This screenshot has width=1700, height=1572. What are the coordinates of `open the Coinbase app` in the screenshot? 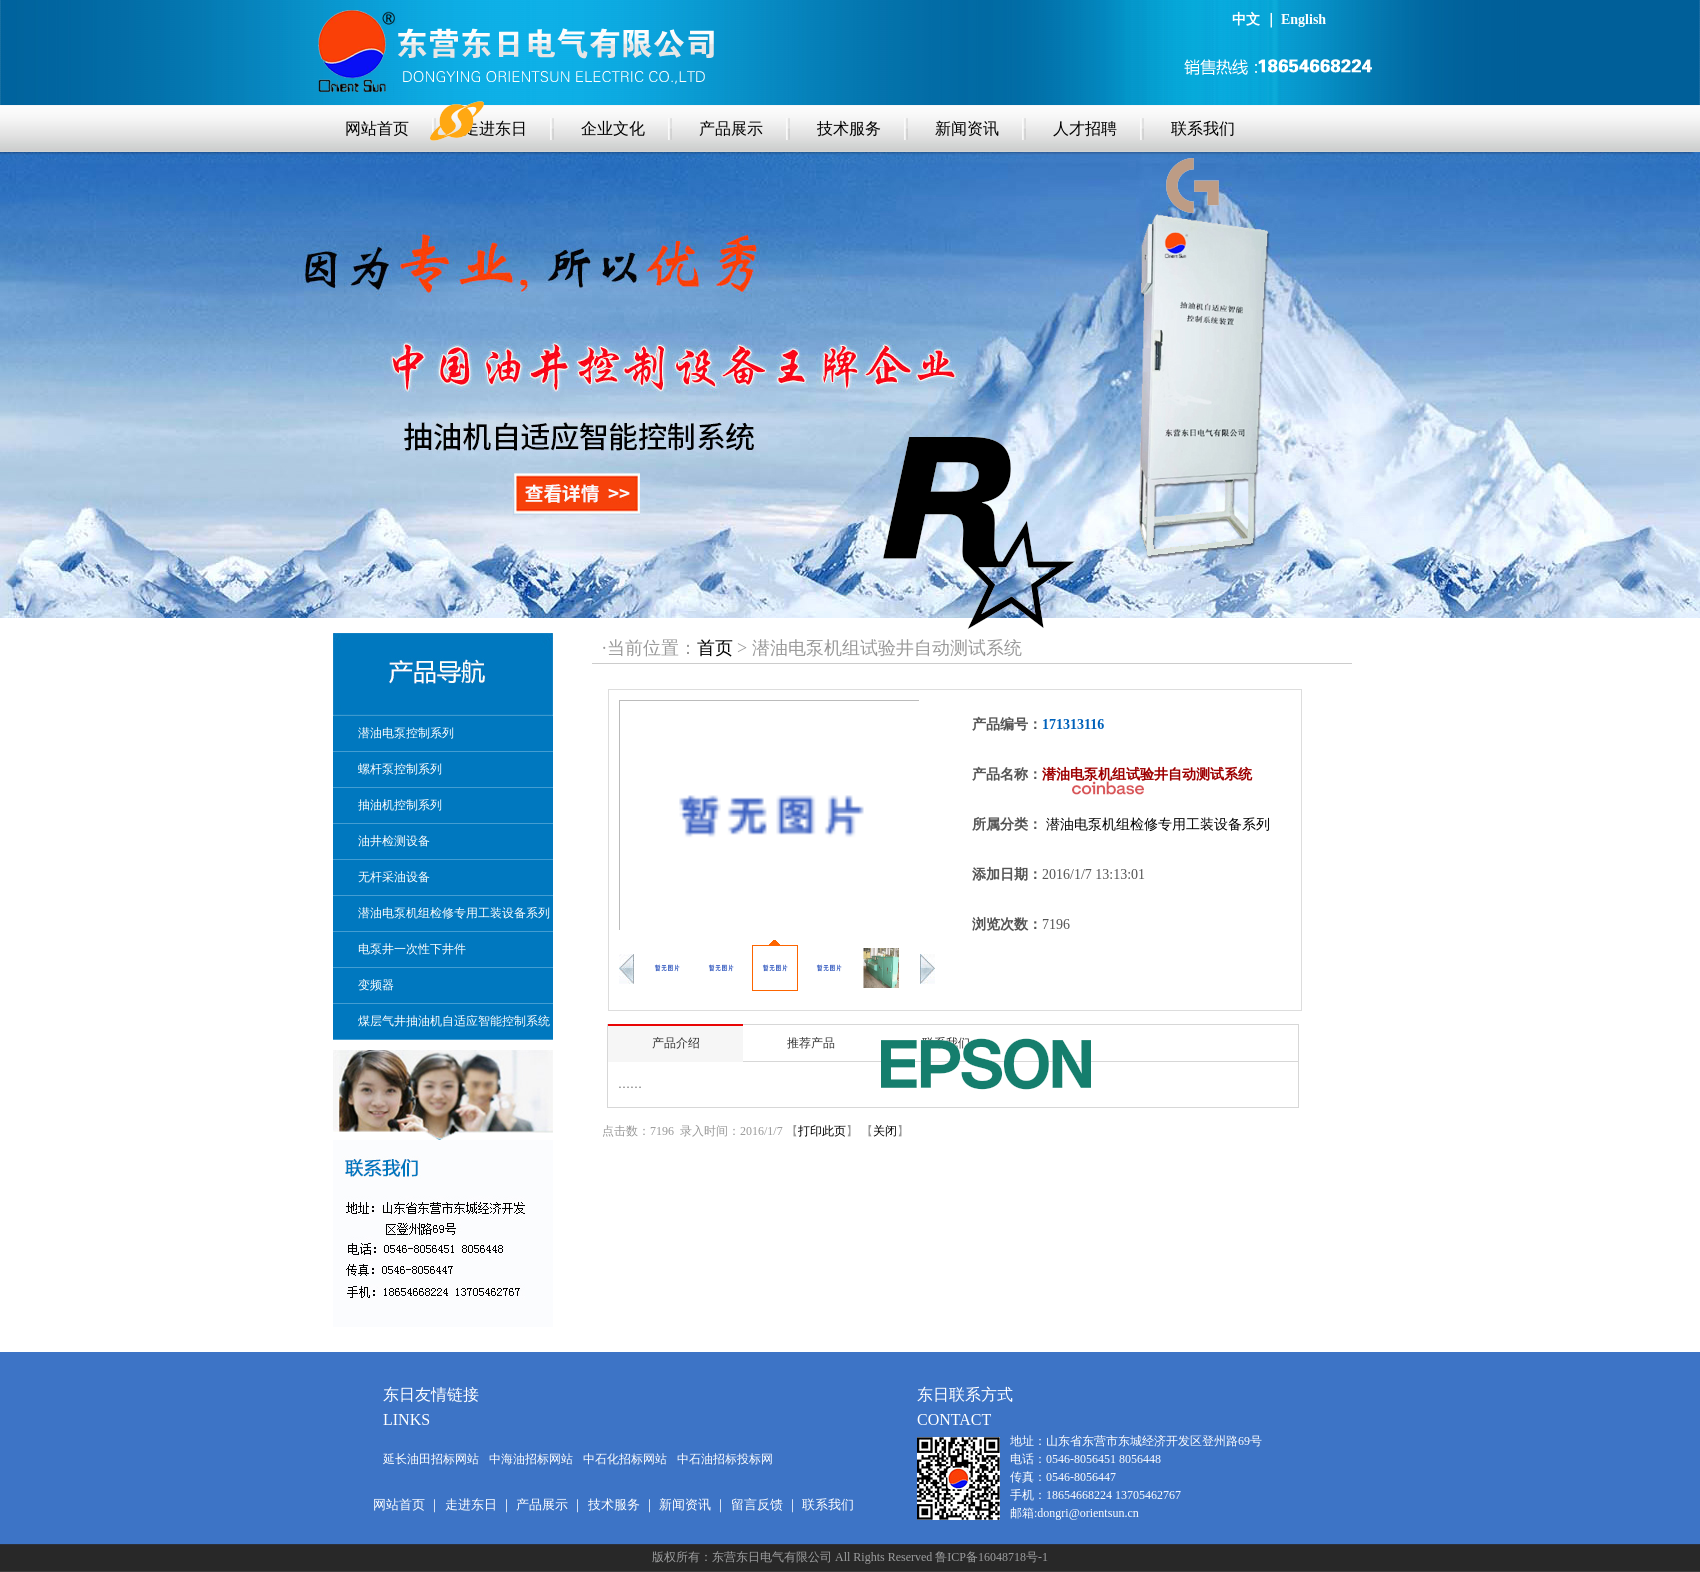 It's located at (1108, 788).